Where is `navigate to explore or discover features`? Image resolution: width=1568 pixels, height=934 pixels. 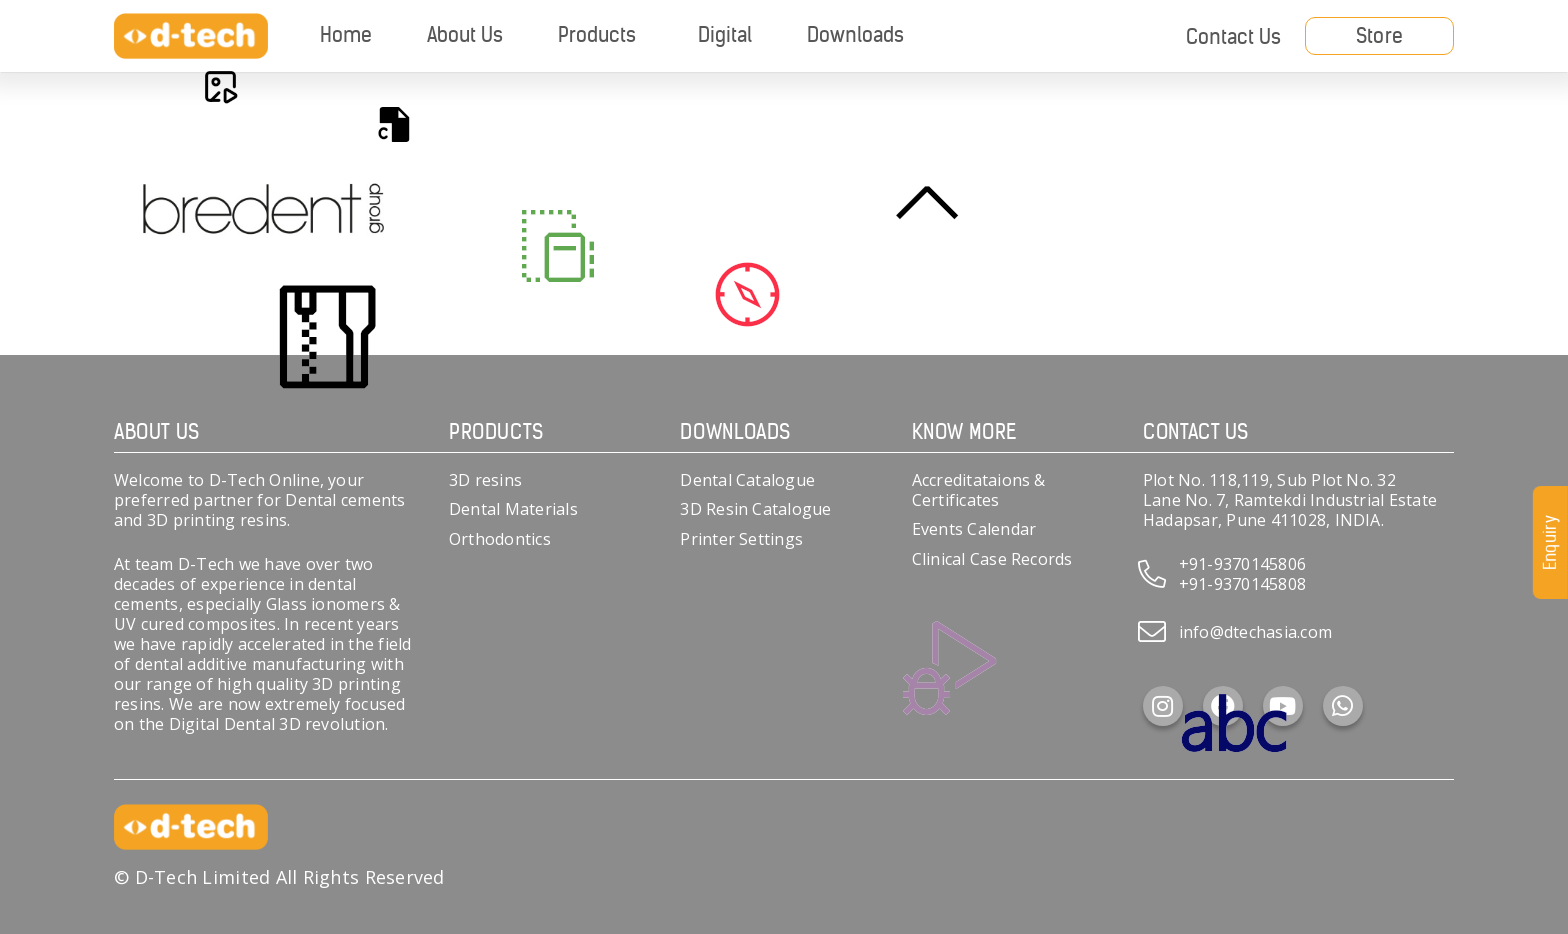 navigate to explore or discover features is located at coordinates (747, 294).